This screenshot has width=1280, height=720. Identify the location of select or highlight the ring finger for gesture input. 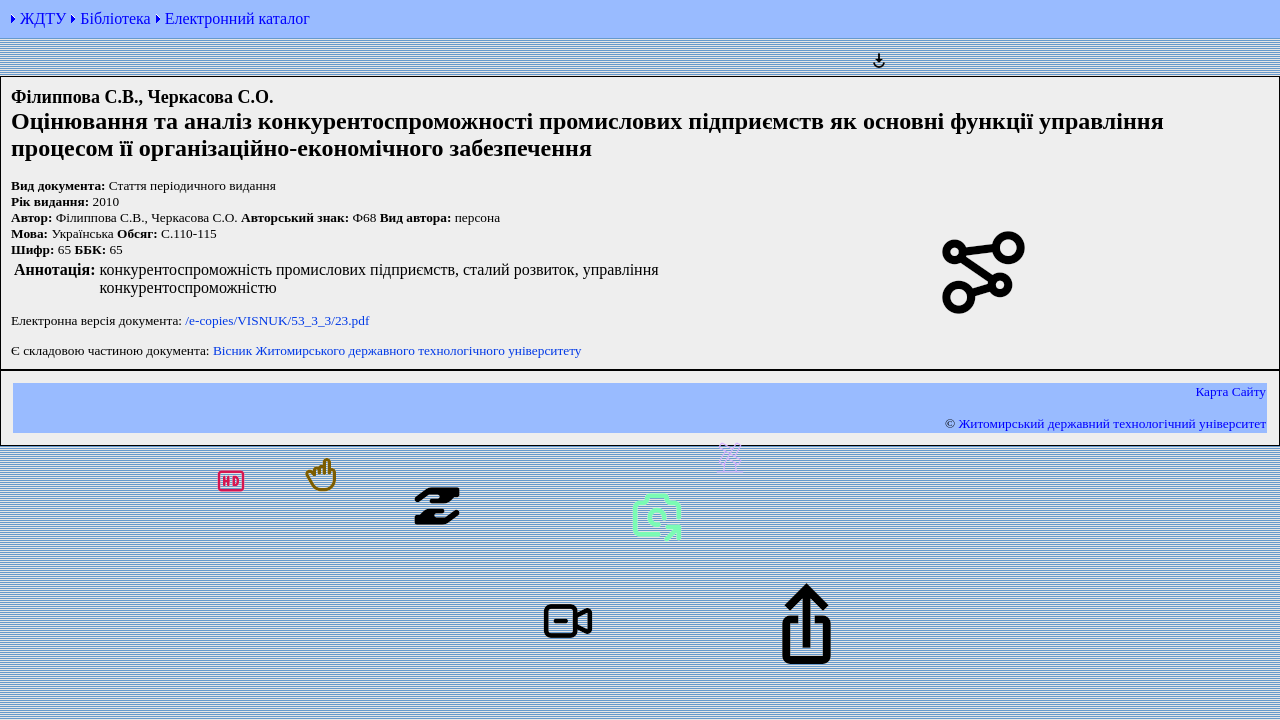
(321, 473).